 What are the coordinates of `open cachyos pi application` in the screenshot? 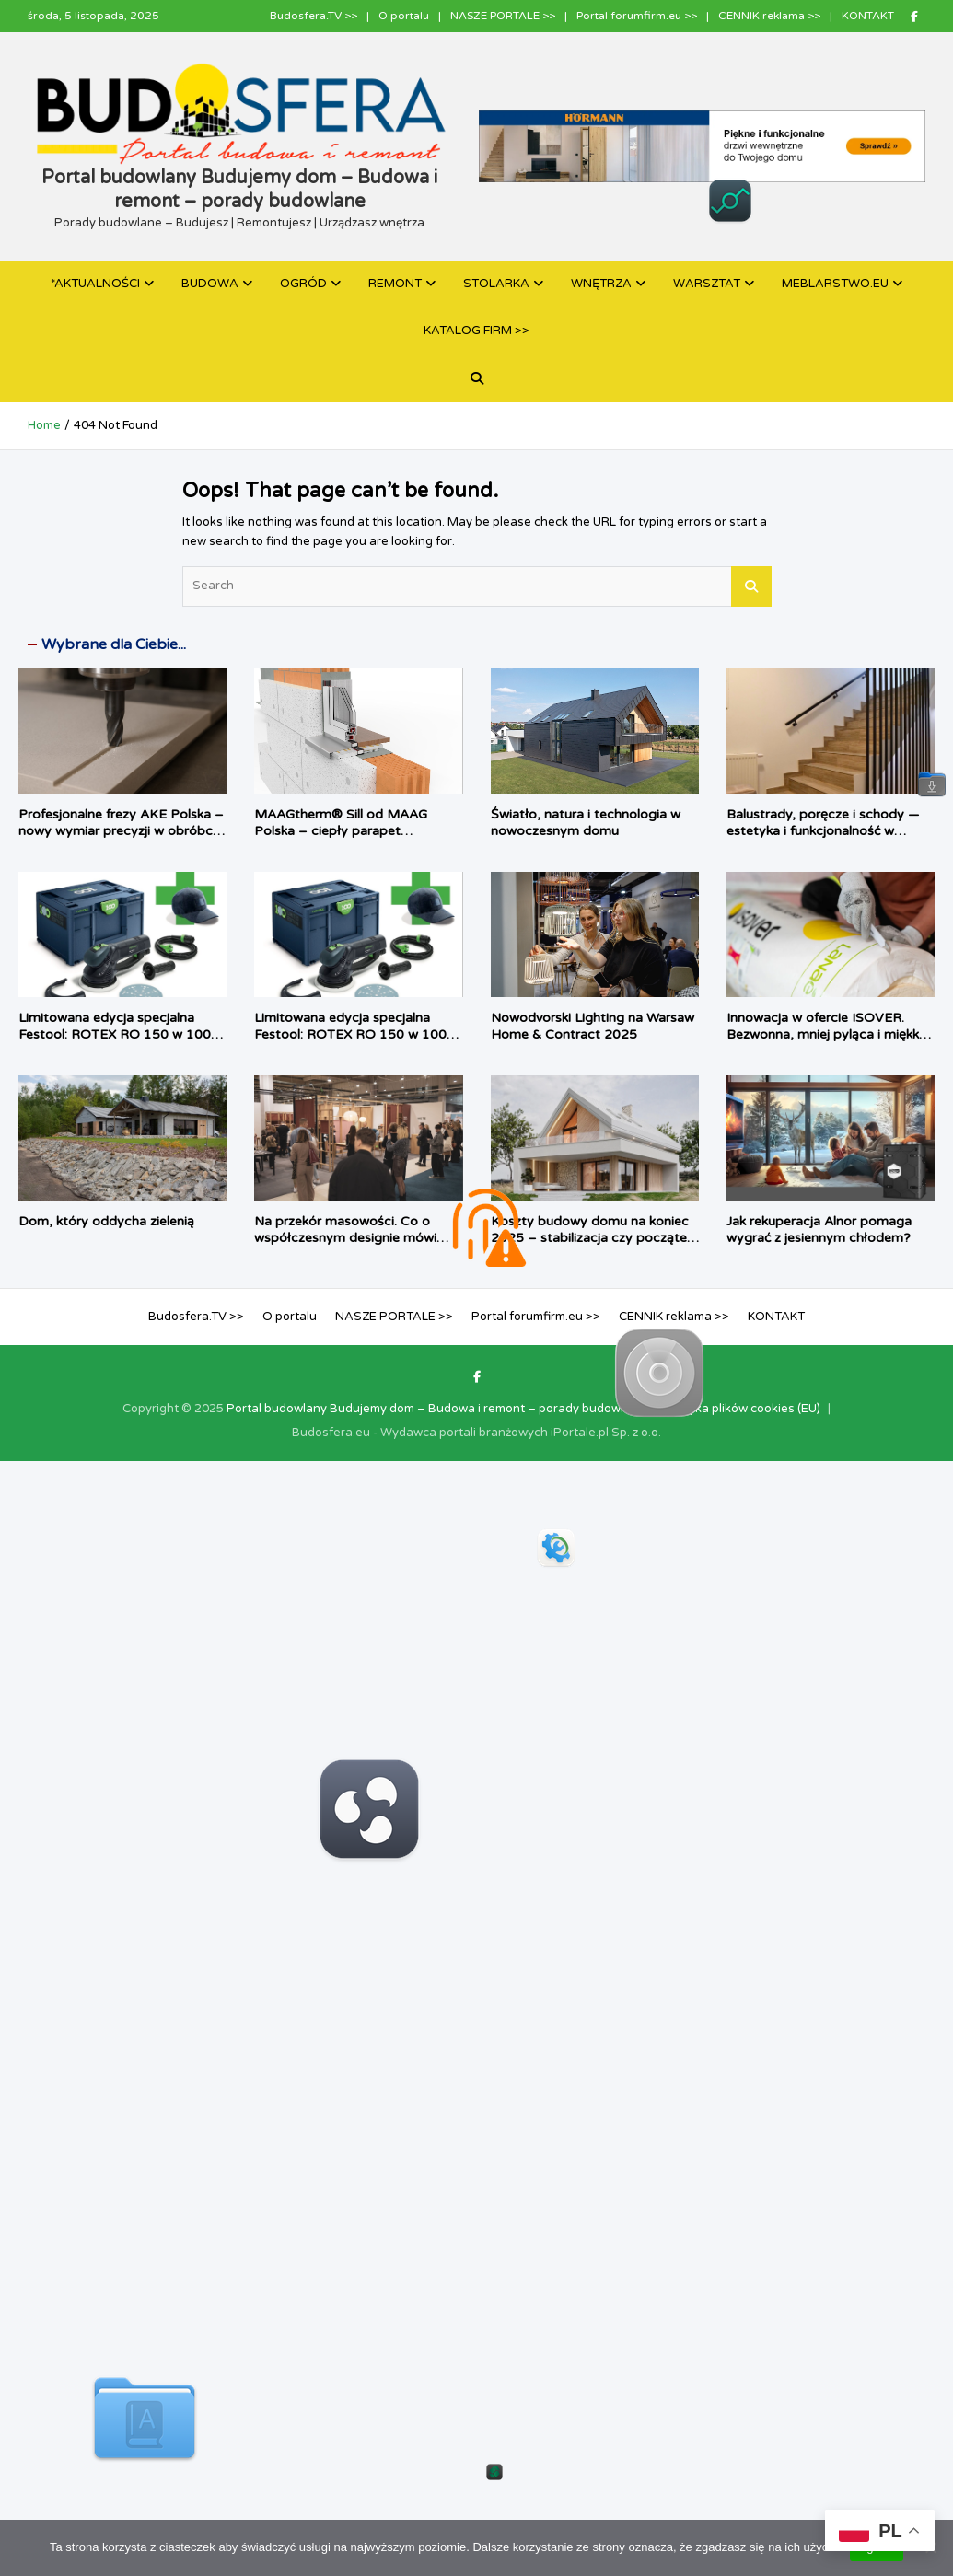 It's located at (494, 2472).